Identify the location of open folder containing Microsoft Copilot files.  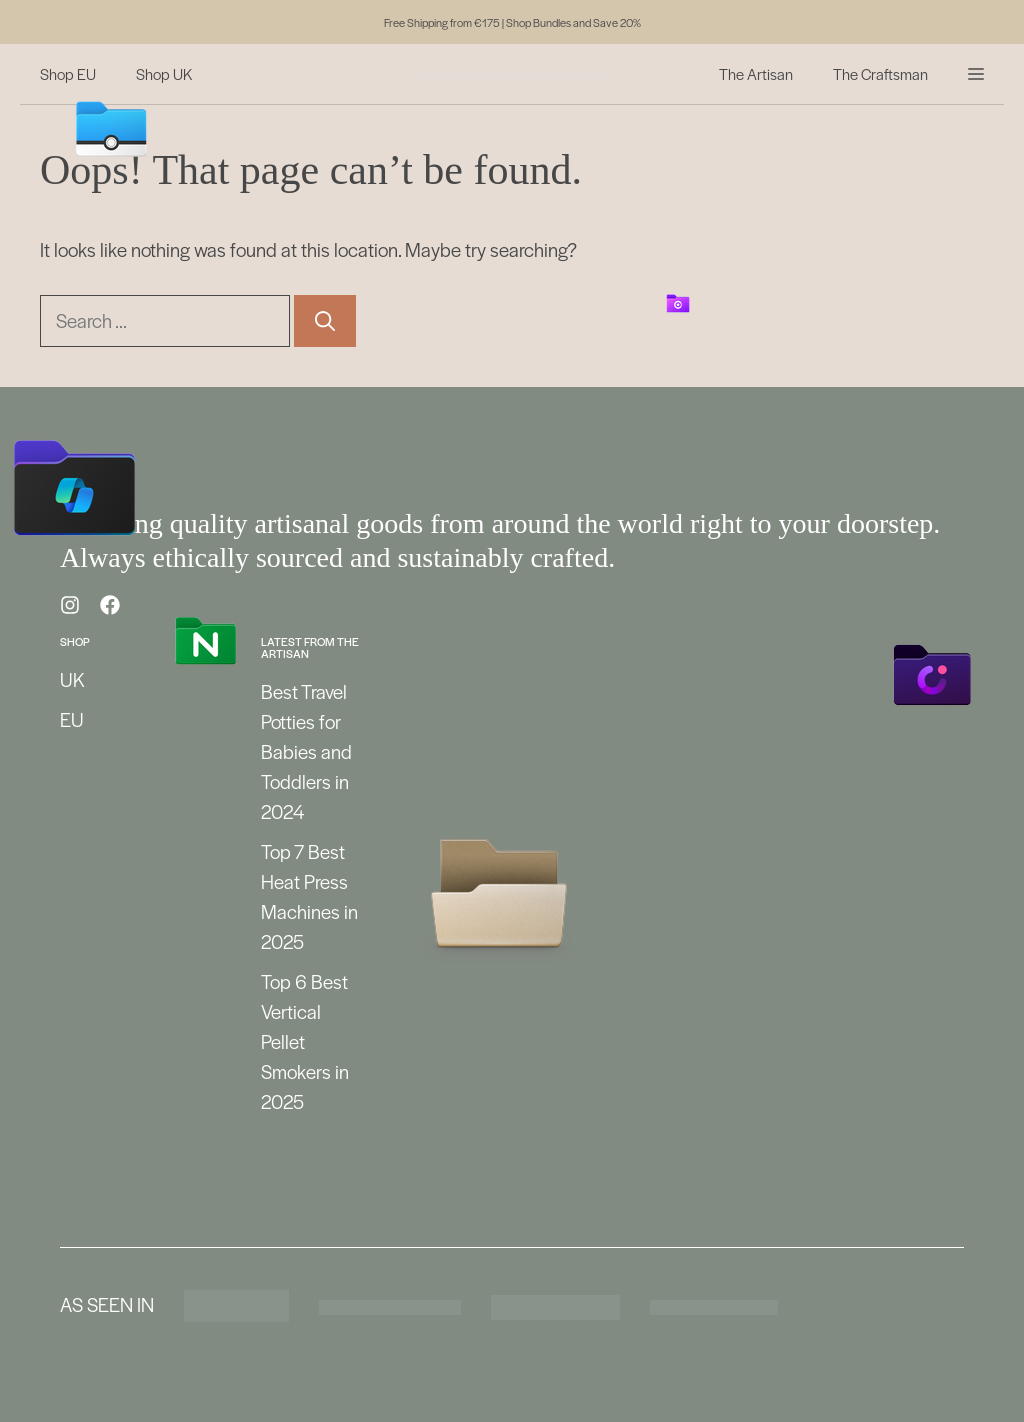
(74, 491).